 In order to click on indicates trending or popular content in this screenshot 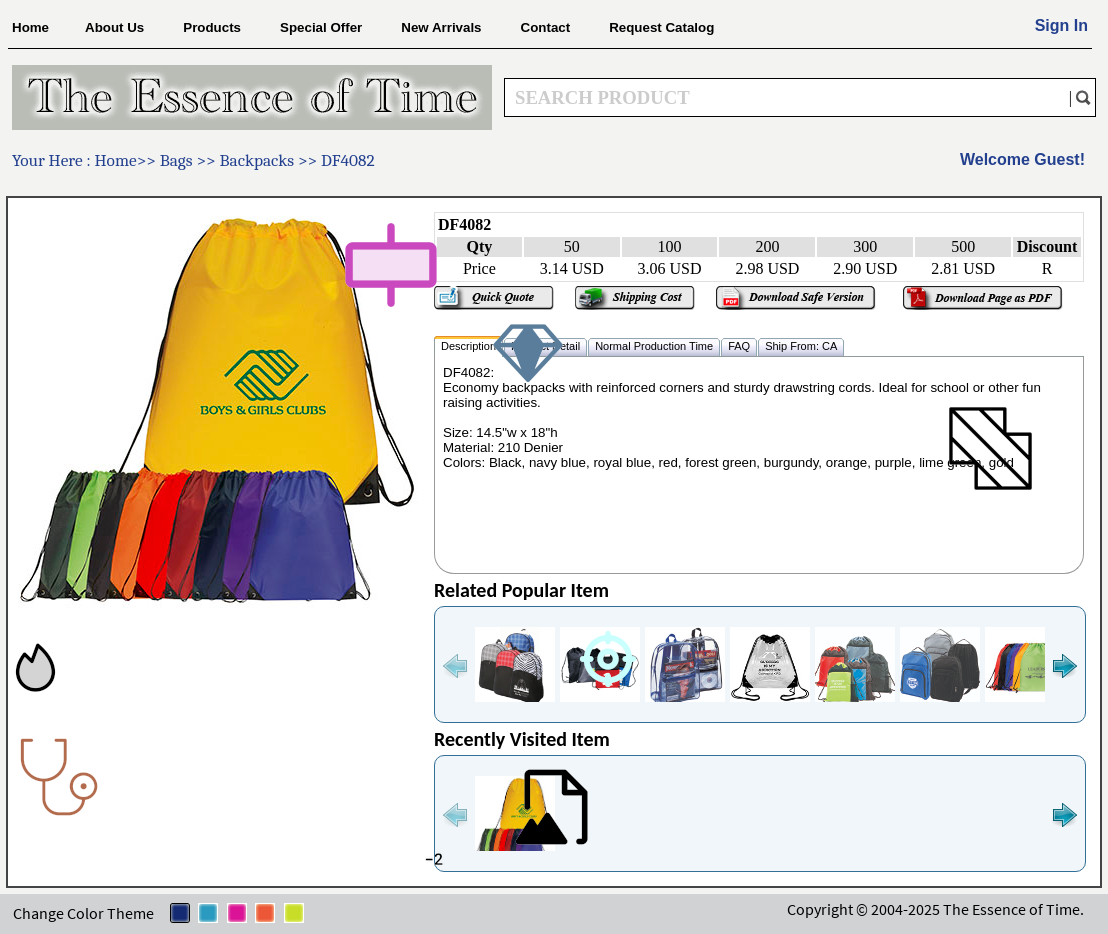, I will do `click(35, 668)`.